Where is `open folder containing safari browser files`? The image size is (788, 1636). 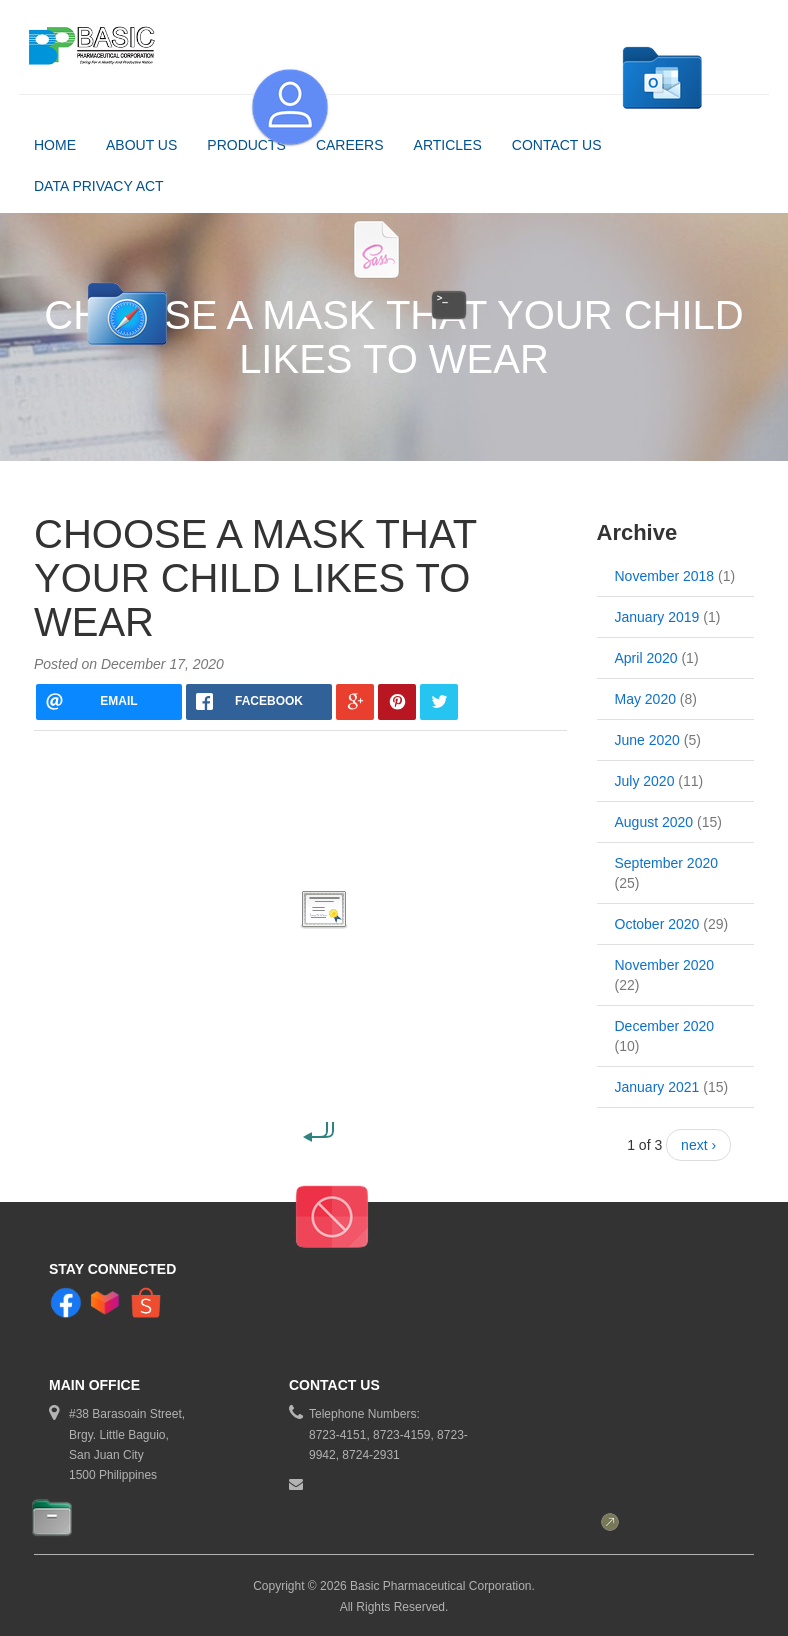
open folder containing safari browser files is located at coordinates (127, 316).